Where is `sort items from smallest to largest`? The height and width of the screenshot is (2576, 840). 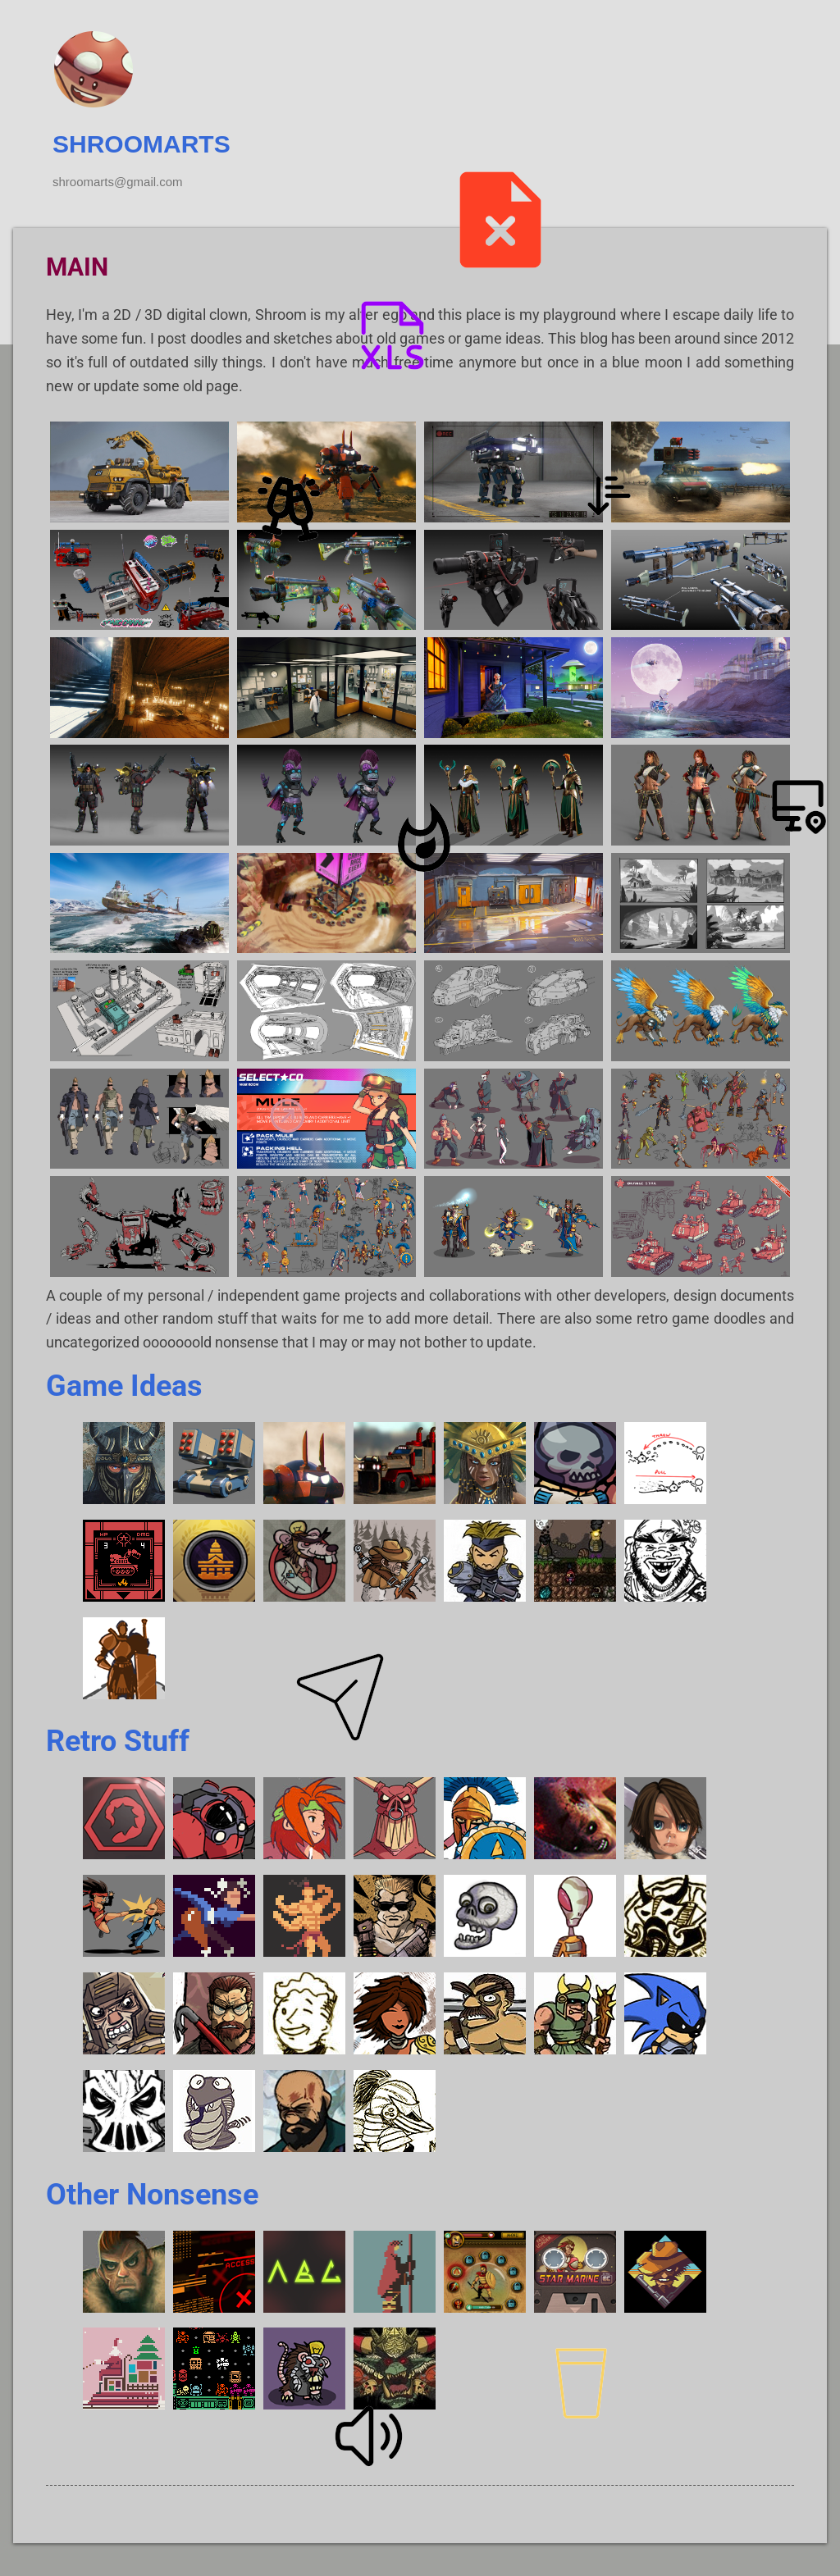 sort items from smallest to largest is located at coordinates (609, 495).